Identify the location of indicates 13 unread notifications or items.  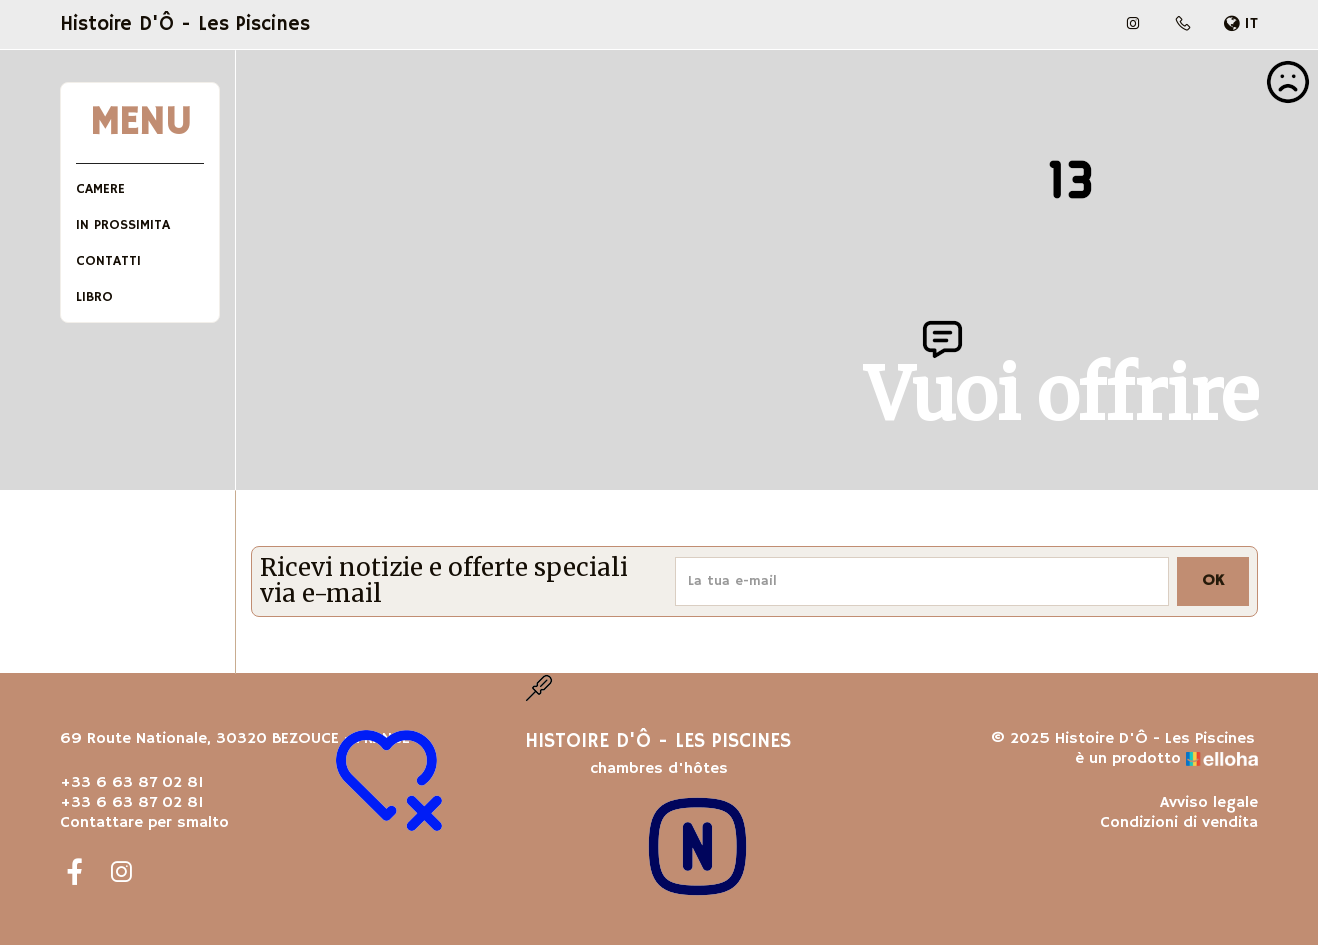
(1068, 179).